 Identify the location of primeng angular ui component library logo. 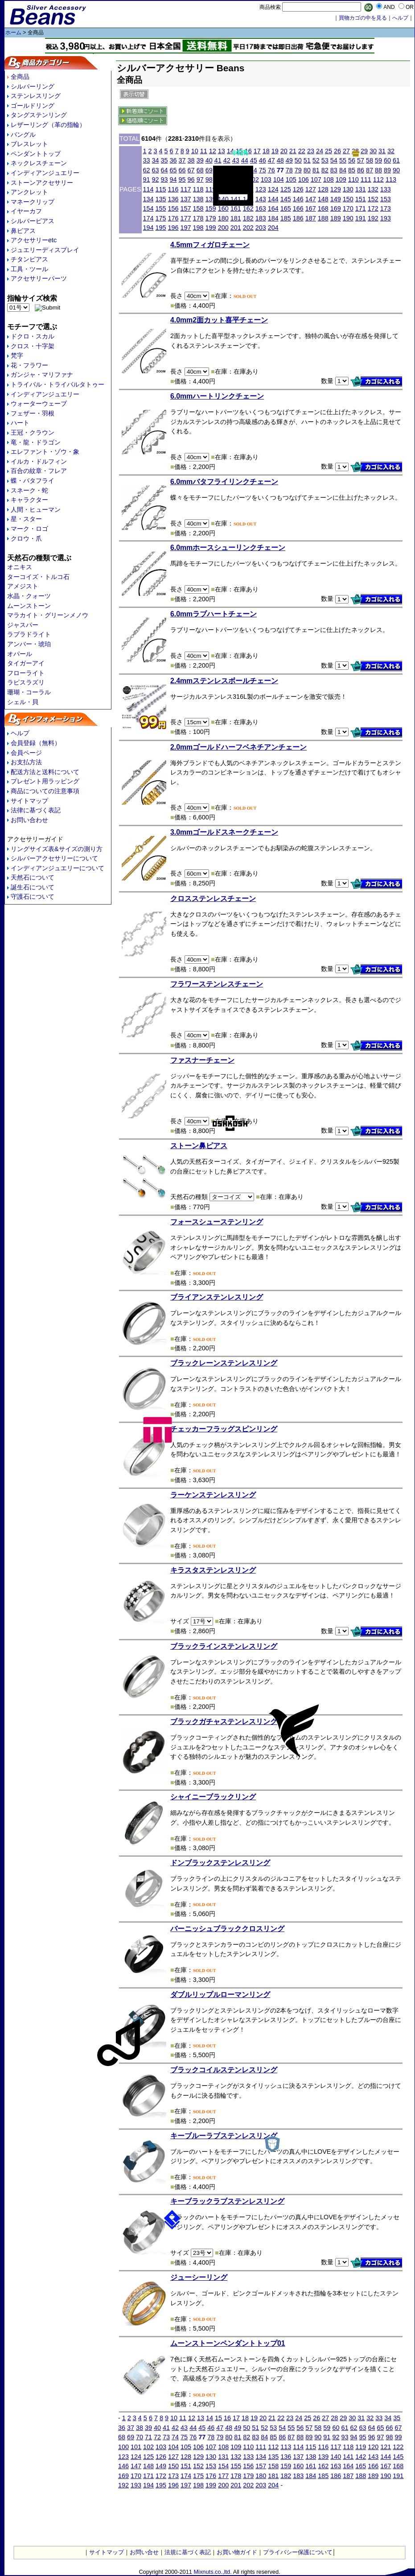
(272, 2144).